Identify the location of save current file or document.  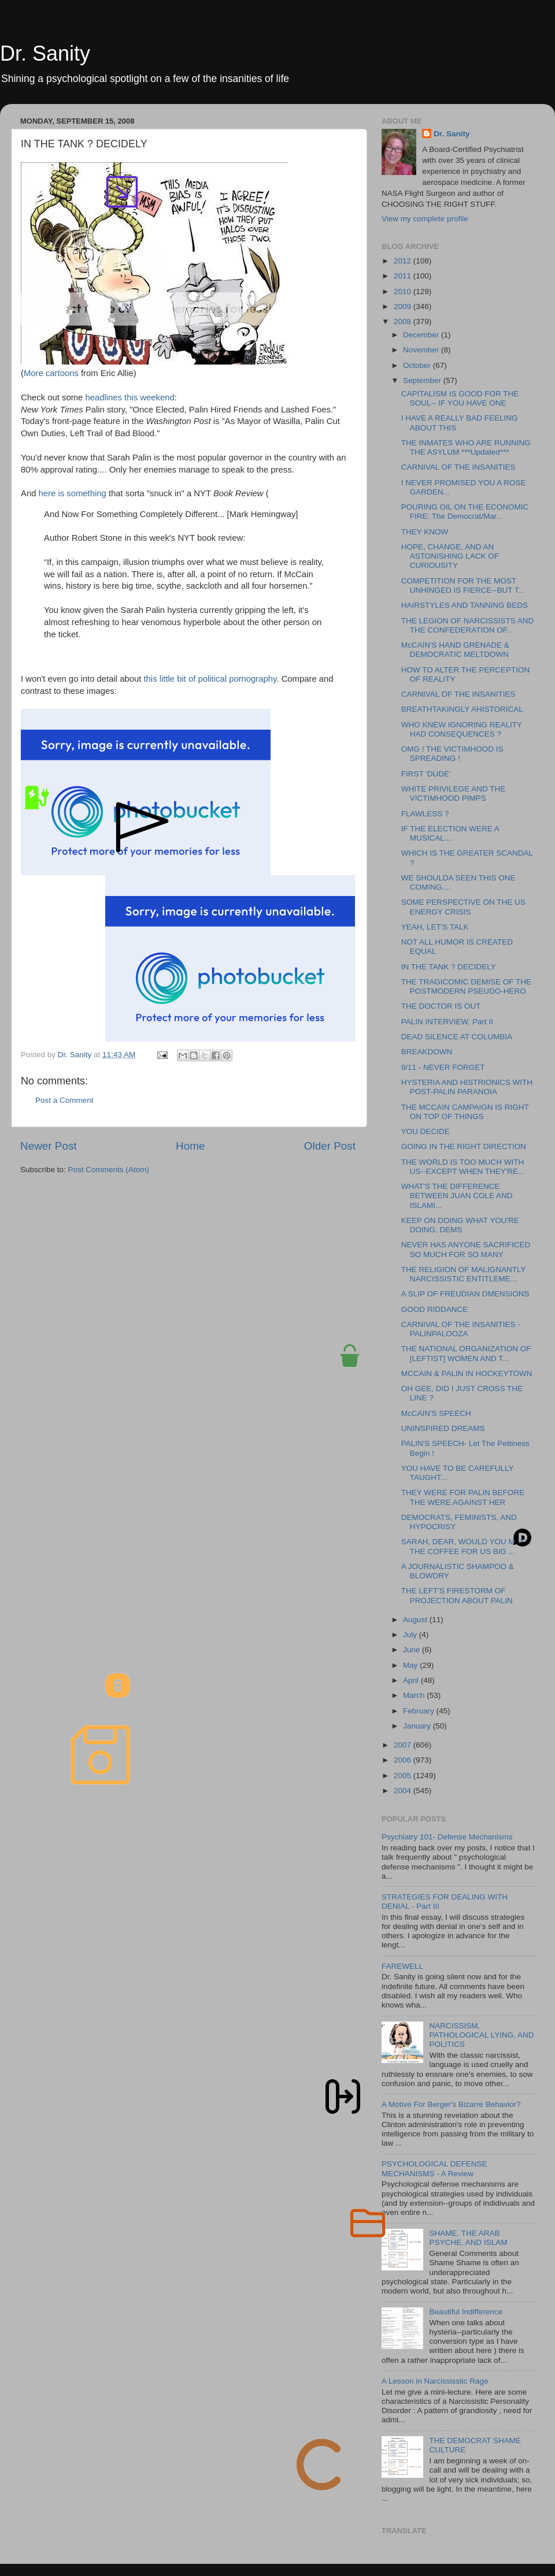
(100, 1754).